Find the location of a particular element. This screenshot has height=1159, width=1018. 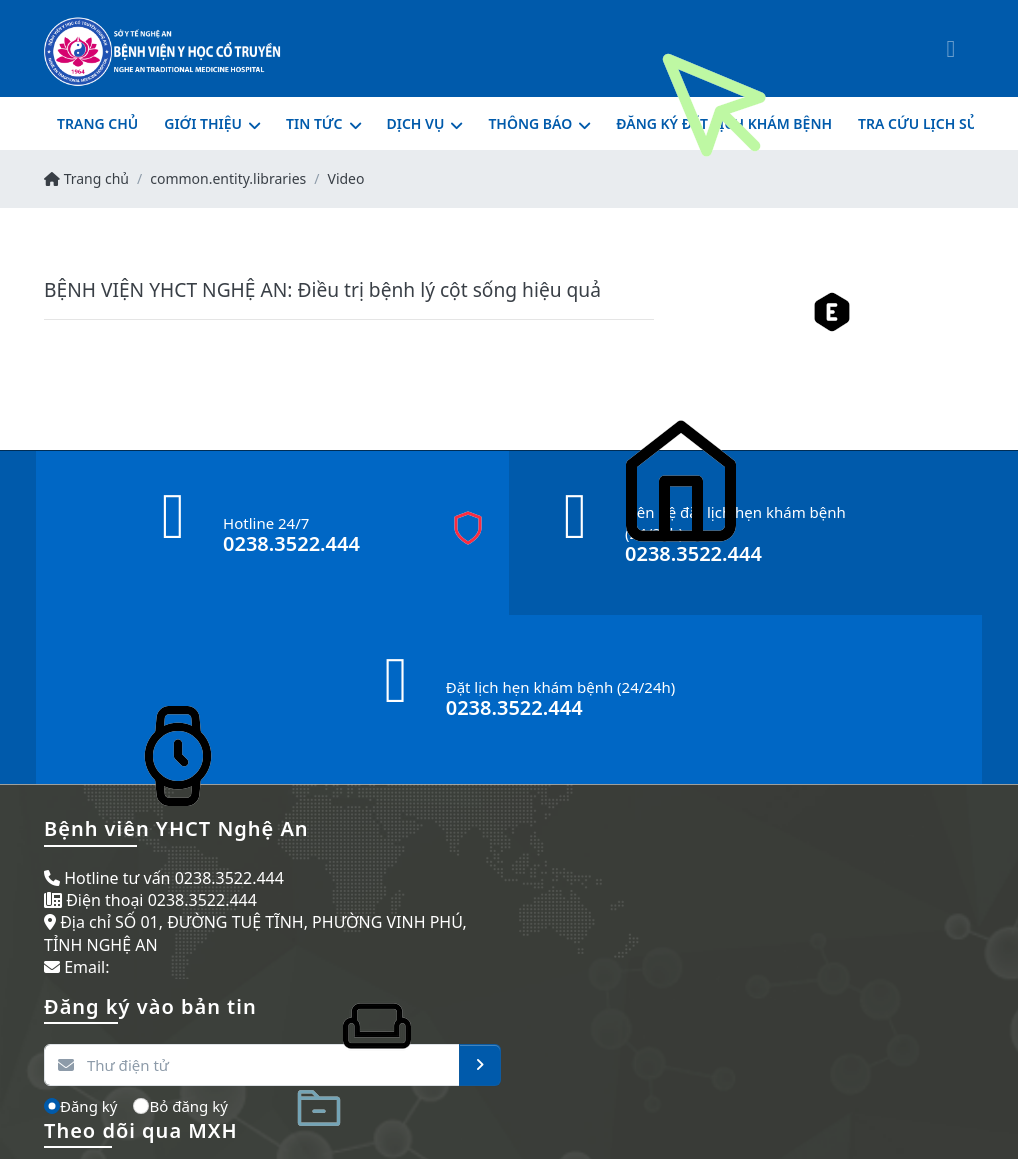

view time or clock settings is located at coordinates (178, 756).